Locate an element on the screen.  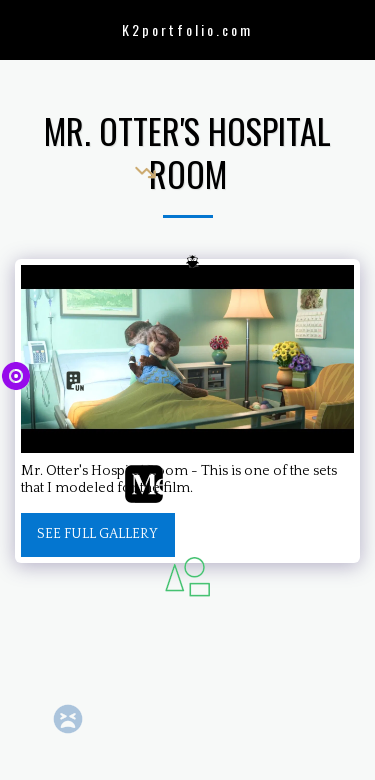
earlybirds brand logo is located at coordinates (192, 261).